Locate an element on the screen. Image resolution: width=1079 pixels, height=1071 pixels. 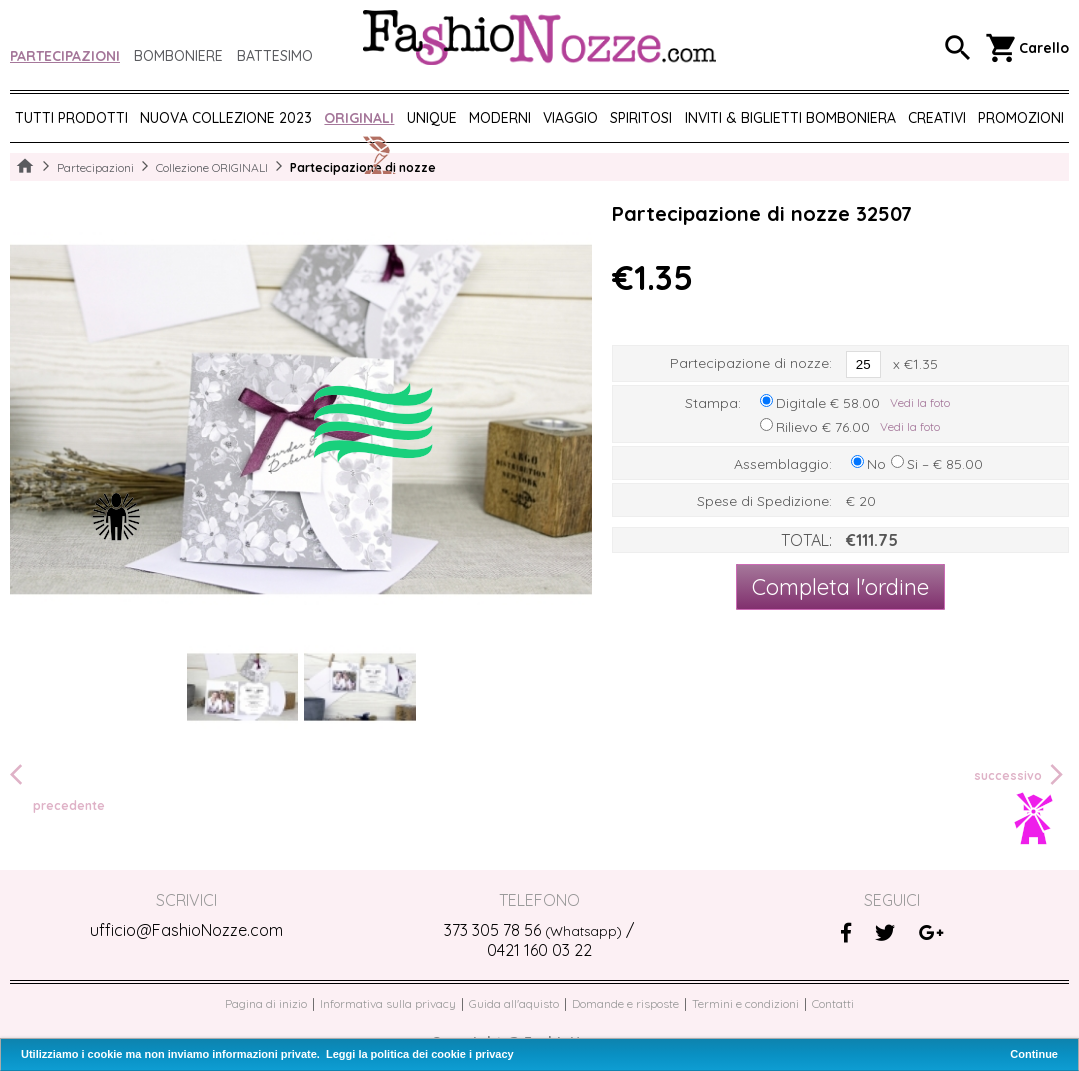
indicates wind energy or renewable power source is located at coordinates (1033, 818).